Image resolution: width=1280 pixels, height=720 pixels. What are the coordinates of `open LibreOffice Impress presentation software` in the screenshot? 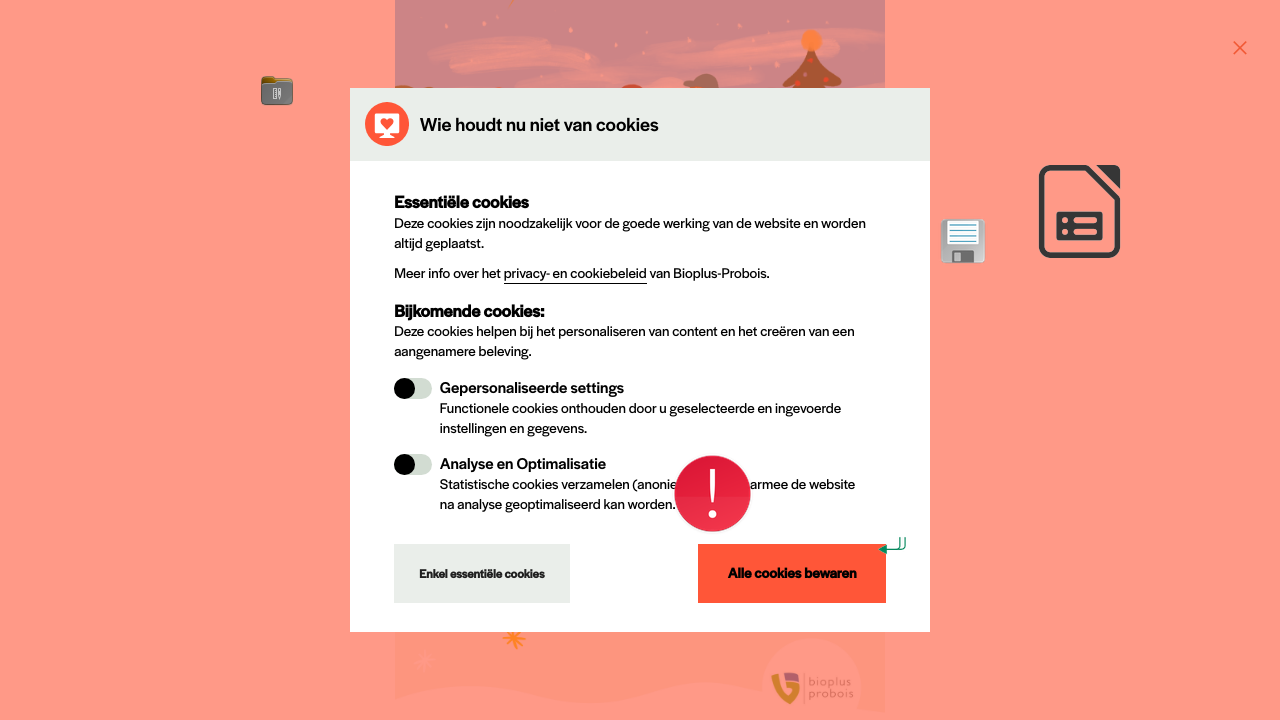 It's located at (1079, 211).